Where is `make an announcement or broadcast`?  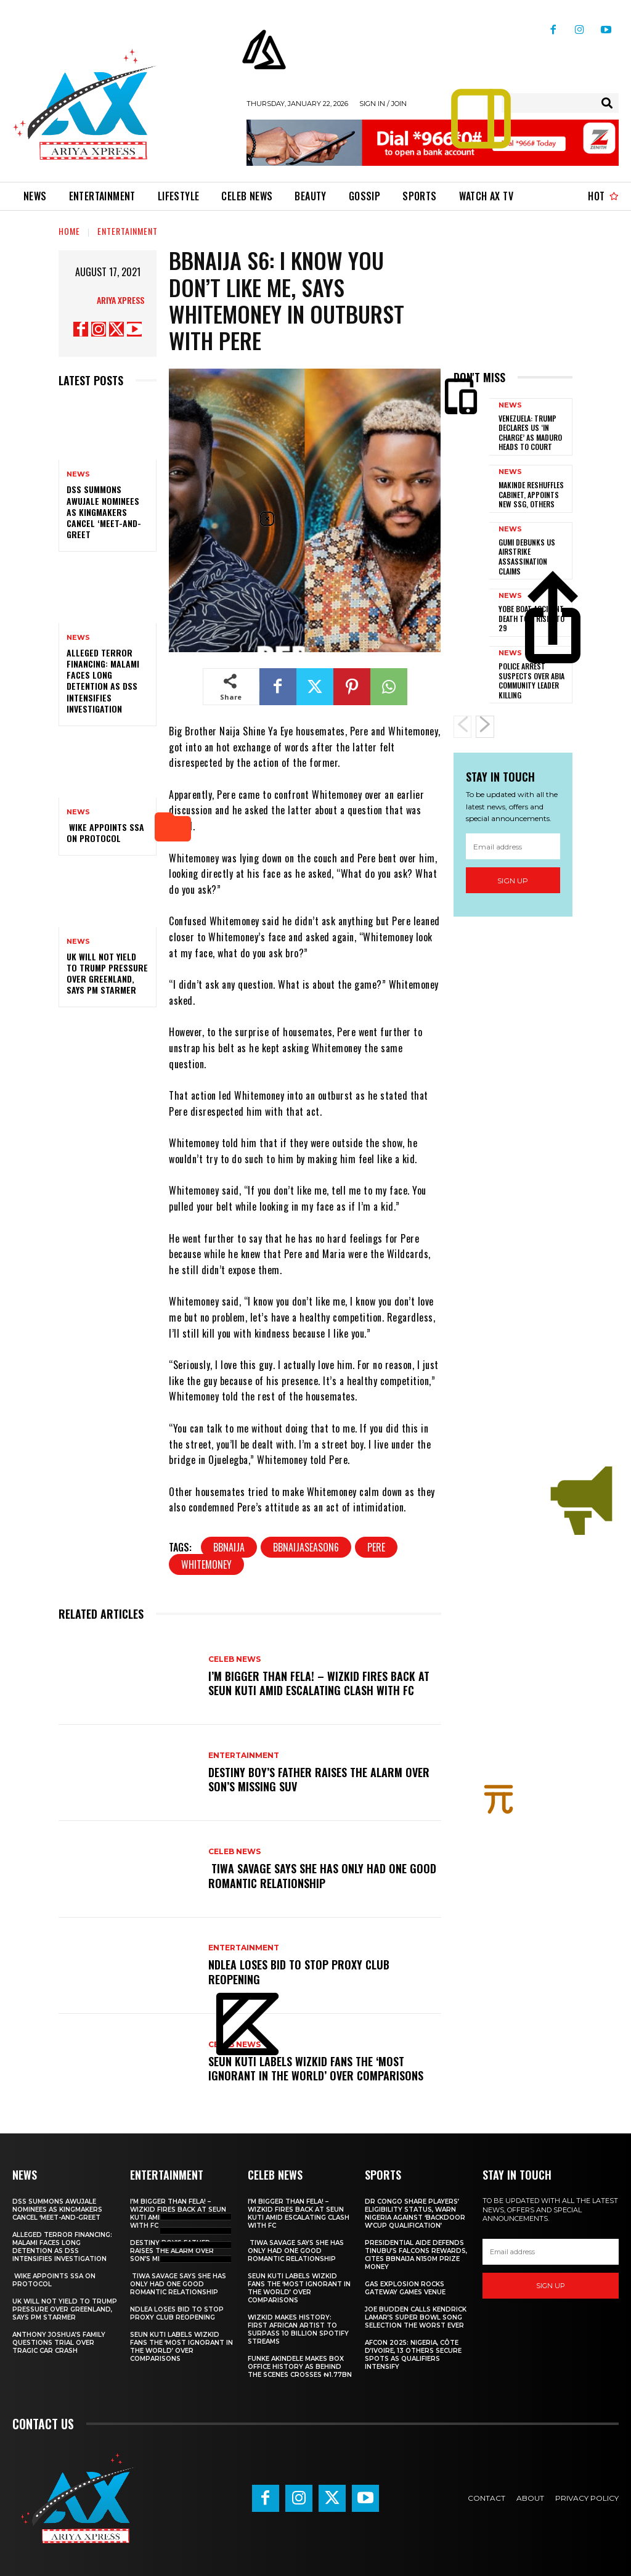
make an announcement or broadcast is located at coordinates (581, 1500).